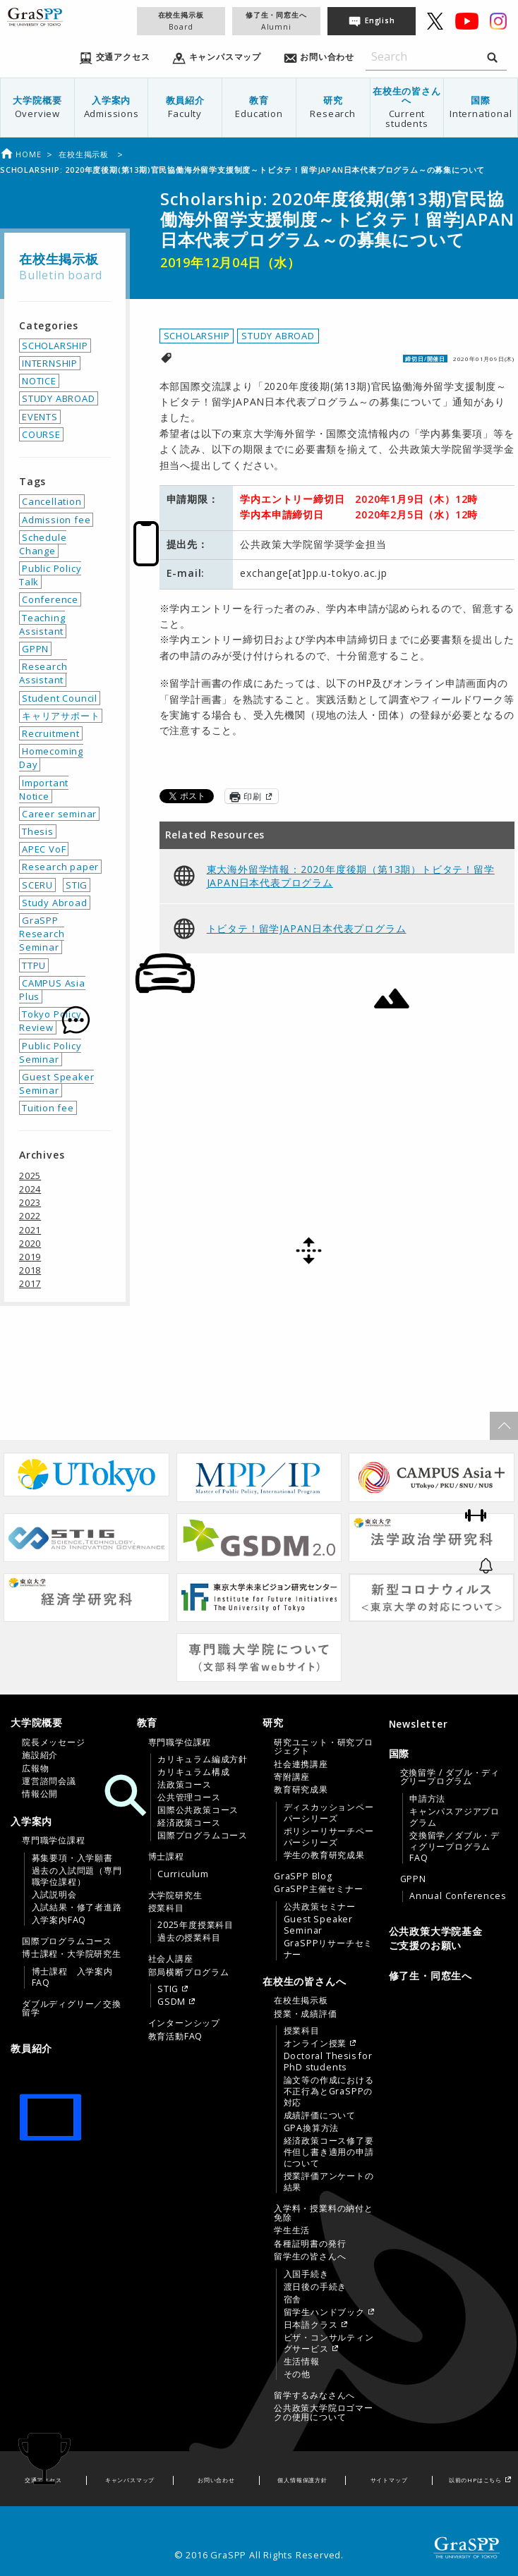 The height and width of the screenshot is (2576, 518). What do you see at coordinates (50, 2117) in the screenshot?
I see `switch to landscape mode` at bounding box center [50, 2117].